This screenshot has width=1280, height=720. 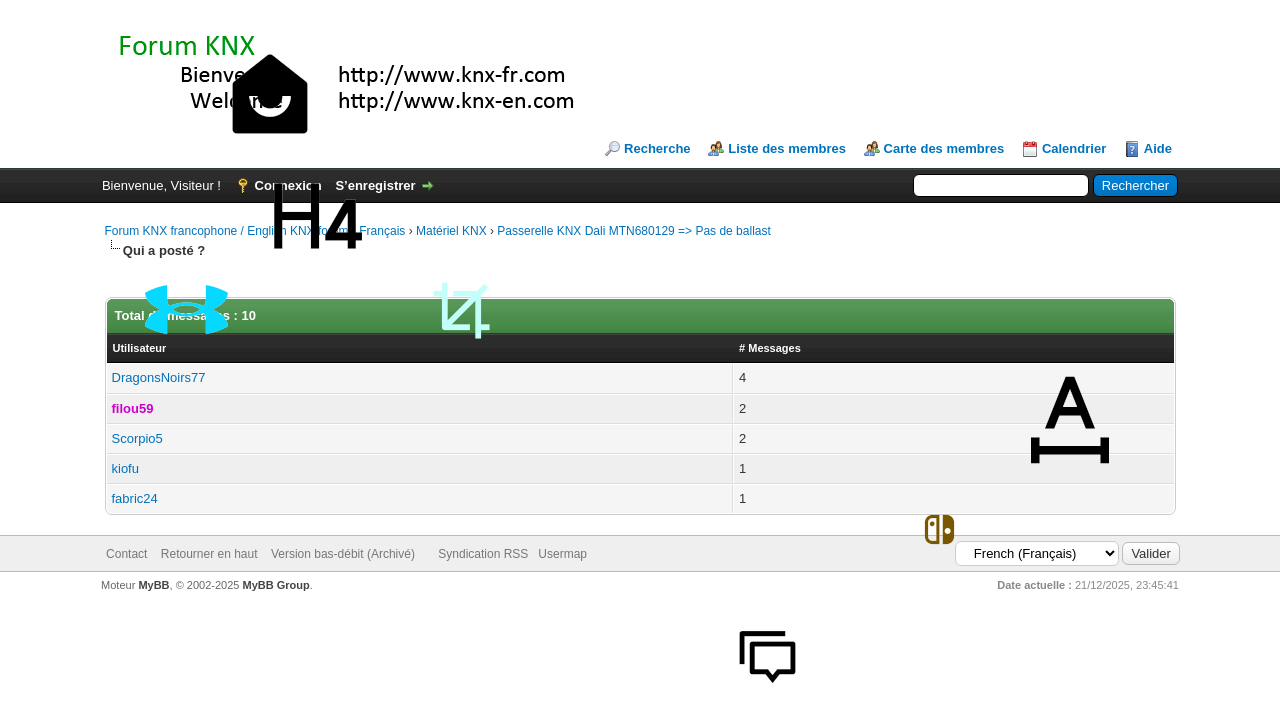 What do you see at coordinates (270, 96) in the screenshot?
I see `return to home screen` at bounding box center [270, 96].